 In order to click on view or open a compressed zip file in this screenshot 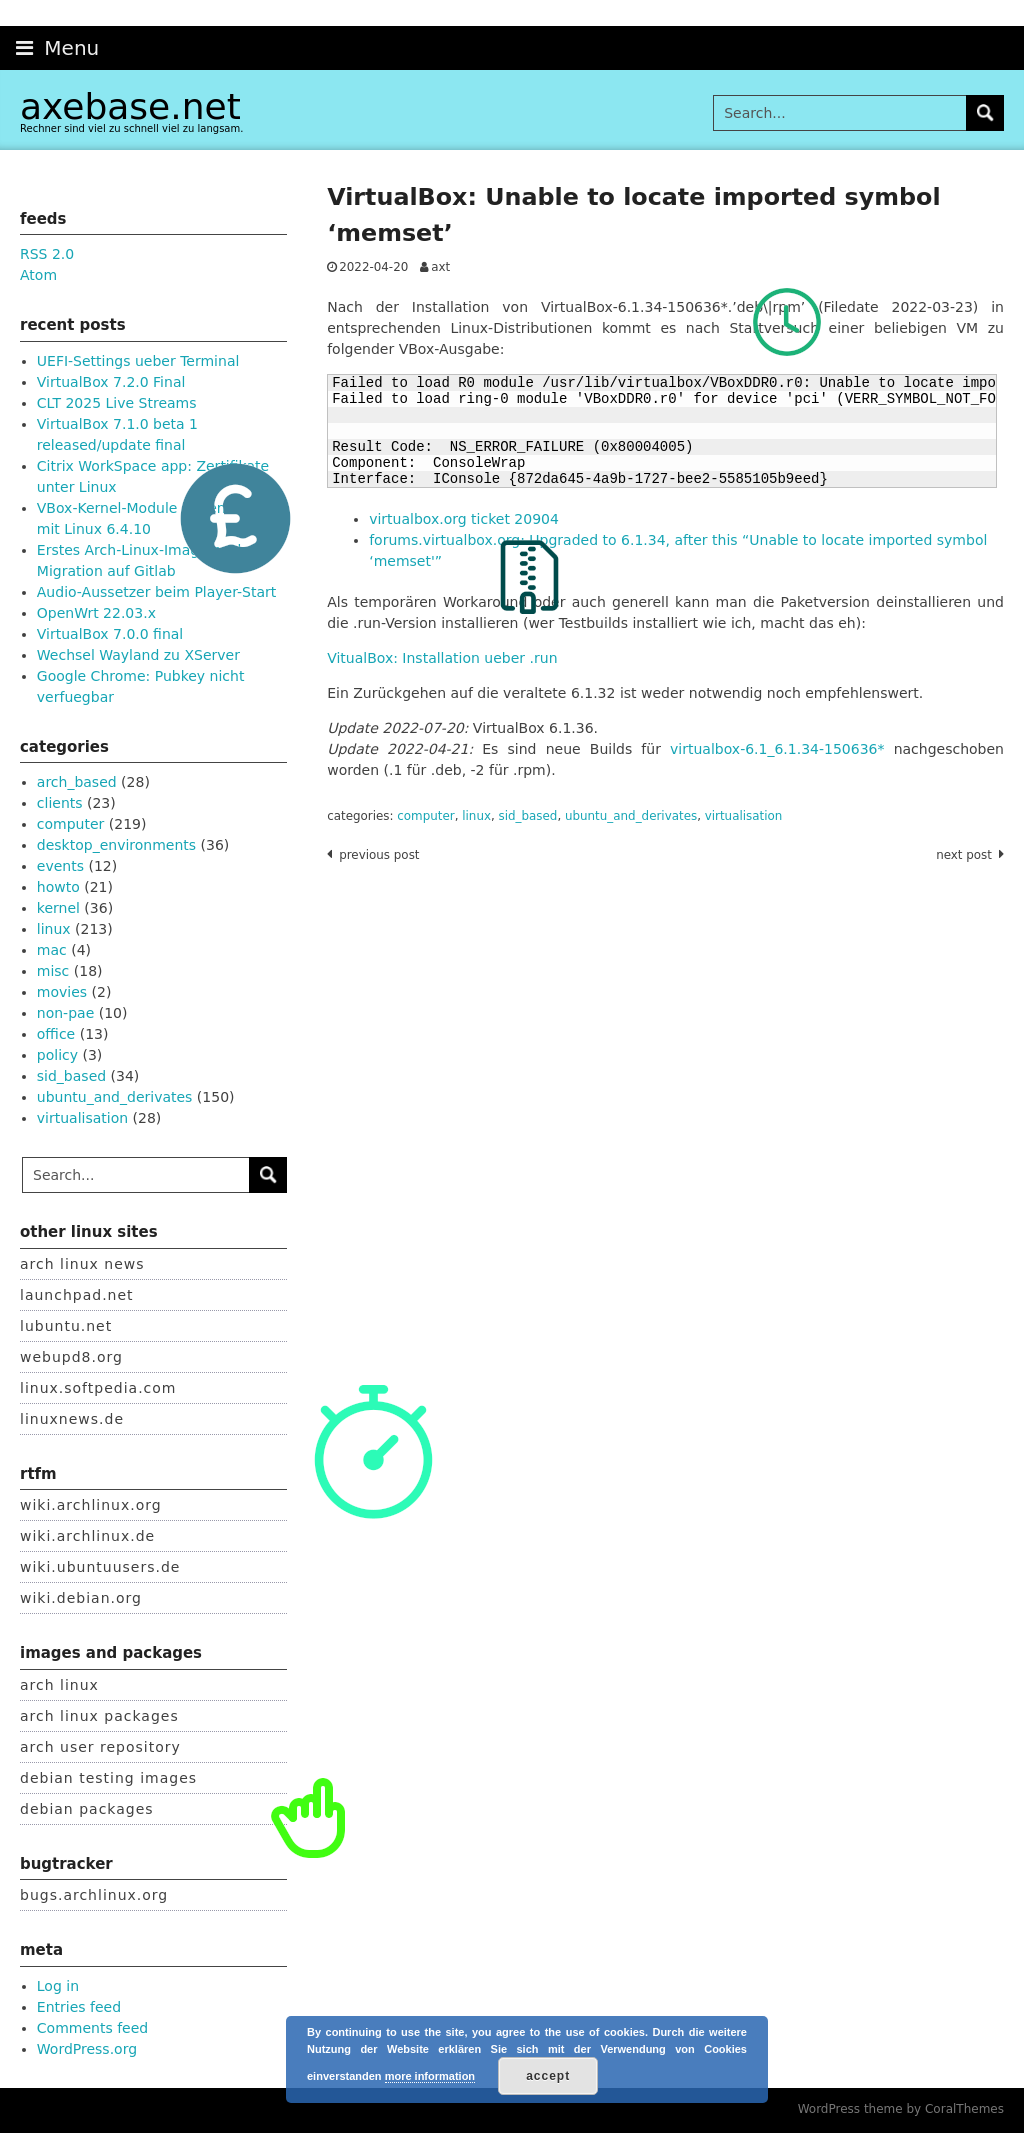, I will do `click(529, 575)`.